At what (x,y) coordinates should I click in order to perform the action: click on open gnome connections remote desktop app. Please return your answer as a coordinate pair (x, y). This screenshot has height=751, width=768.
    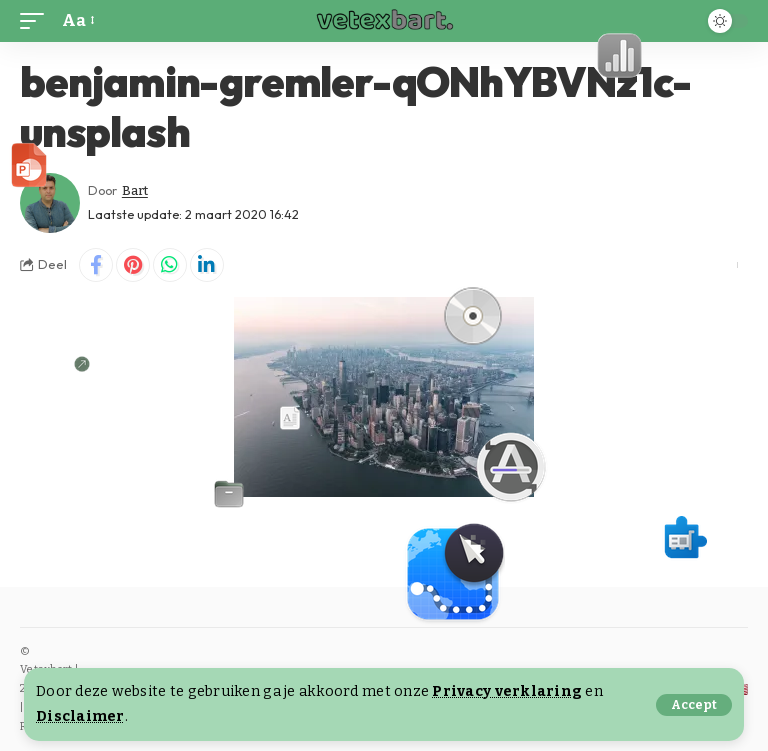
    Looking at the image, I should click on (453, 574).